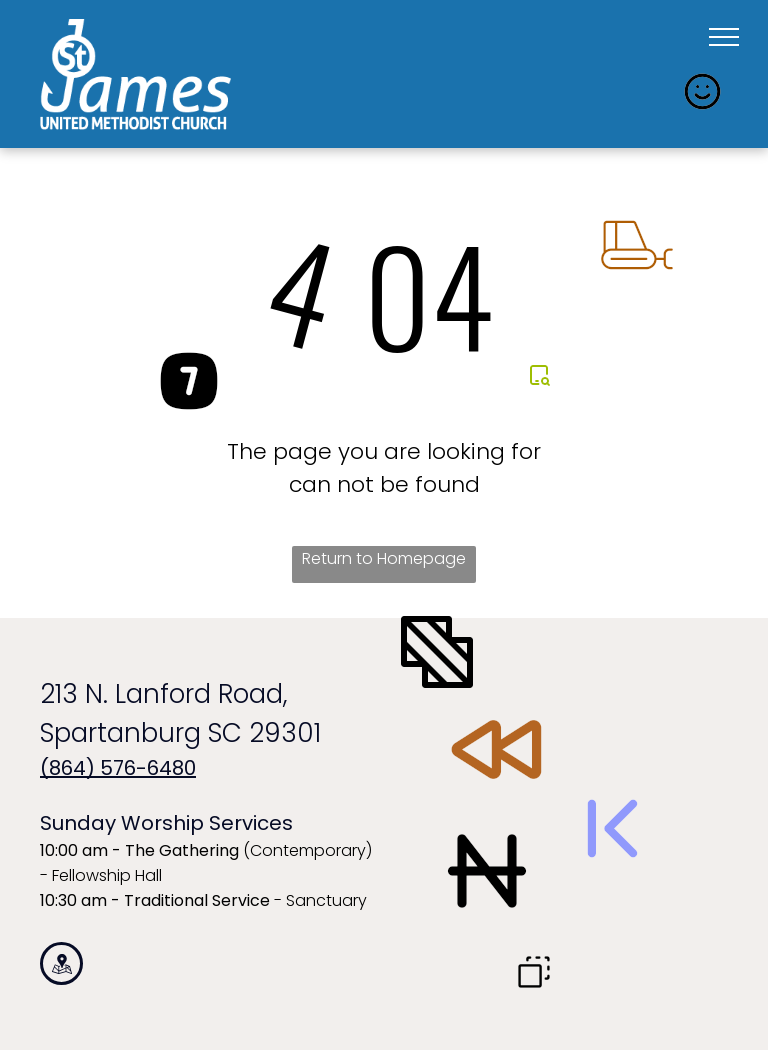  What do you see at coordinates (539, 375) in the screenshot?
I see `search for content on iPad` at bounding box center [539, 375].